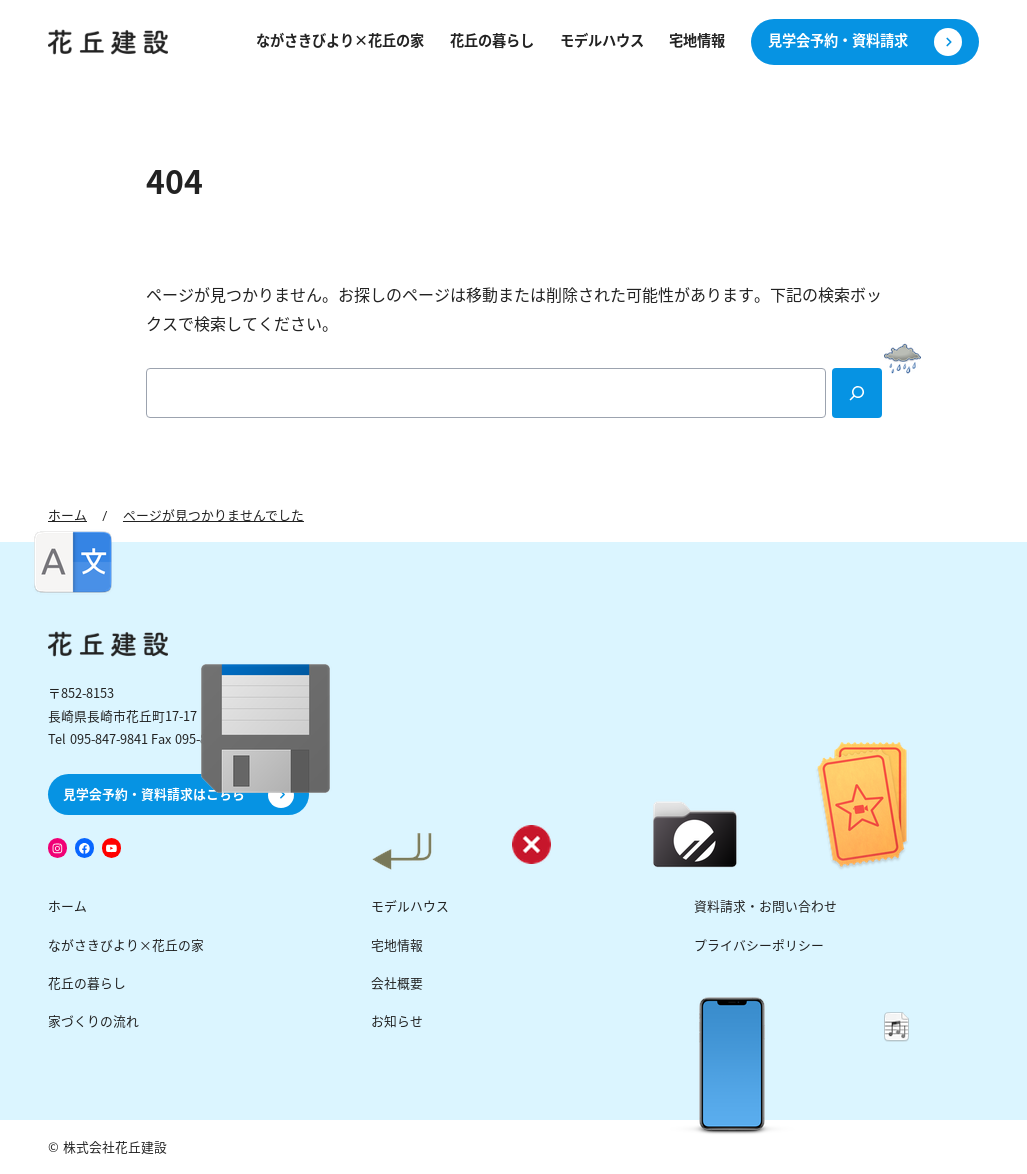 The width and height of the screenshot is (1027, 1174). What do you see at coordinates (265, 728) in the screenshot?
I see `save the current file or document` at bounding box center [265, 728].